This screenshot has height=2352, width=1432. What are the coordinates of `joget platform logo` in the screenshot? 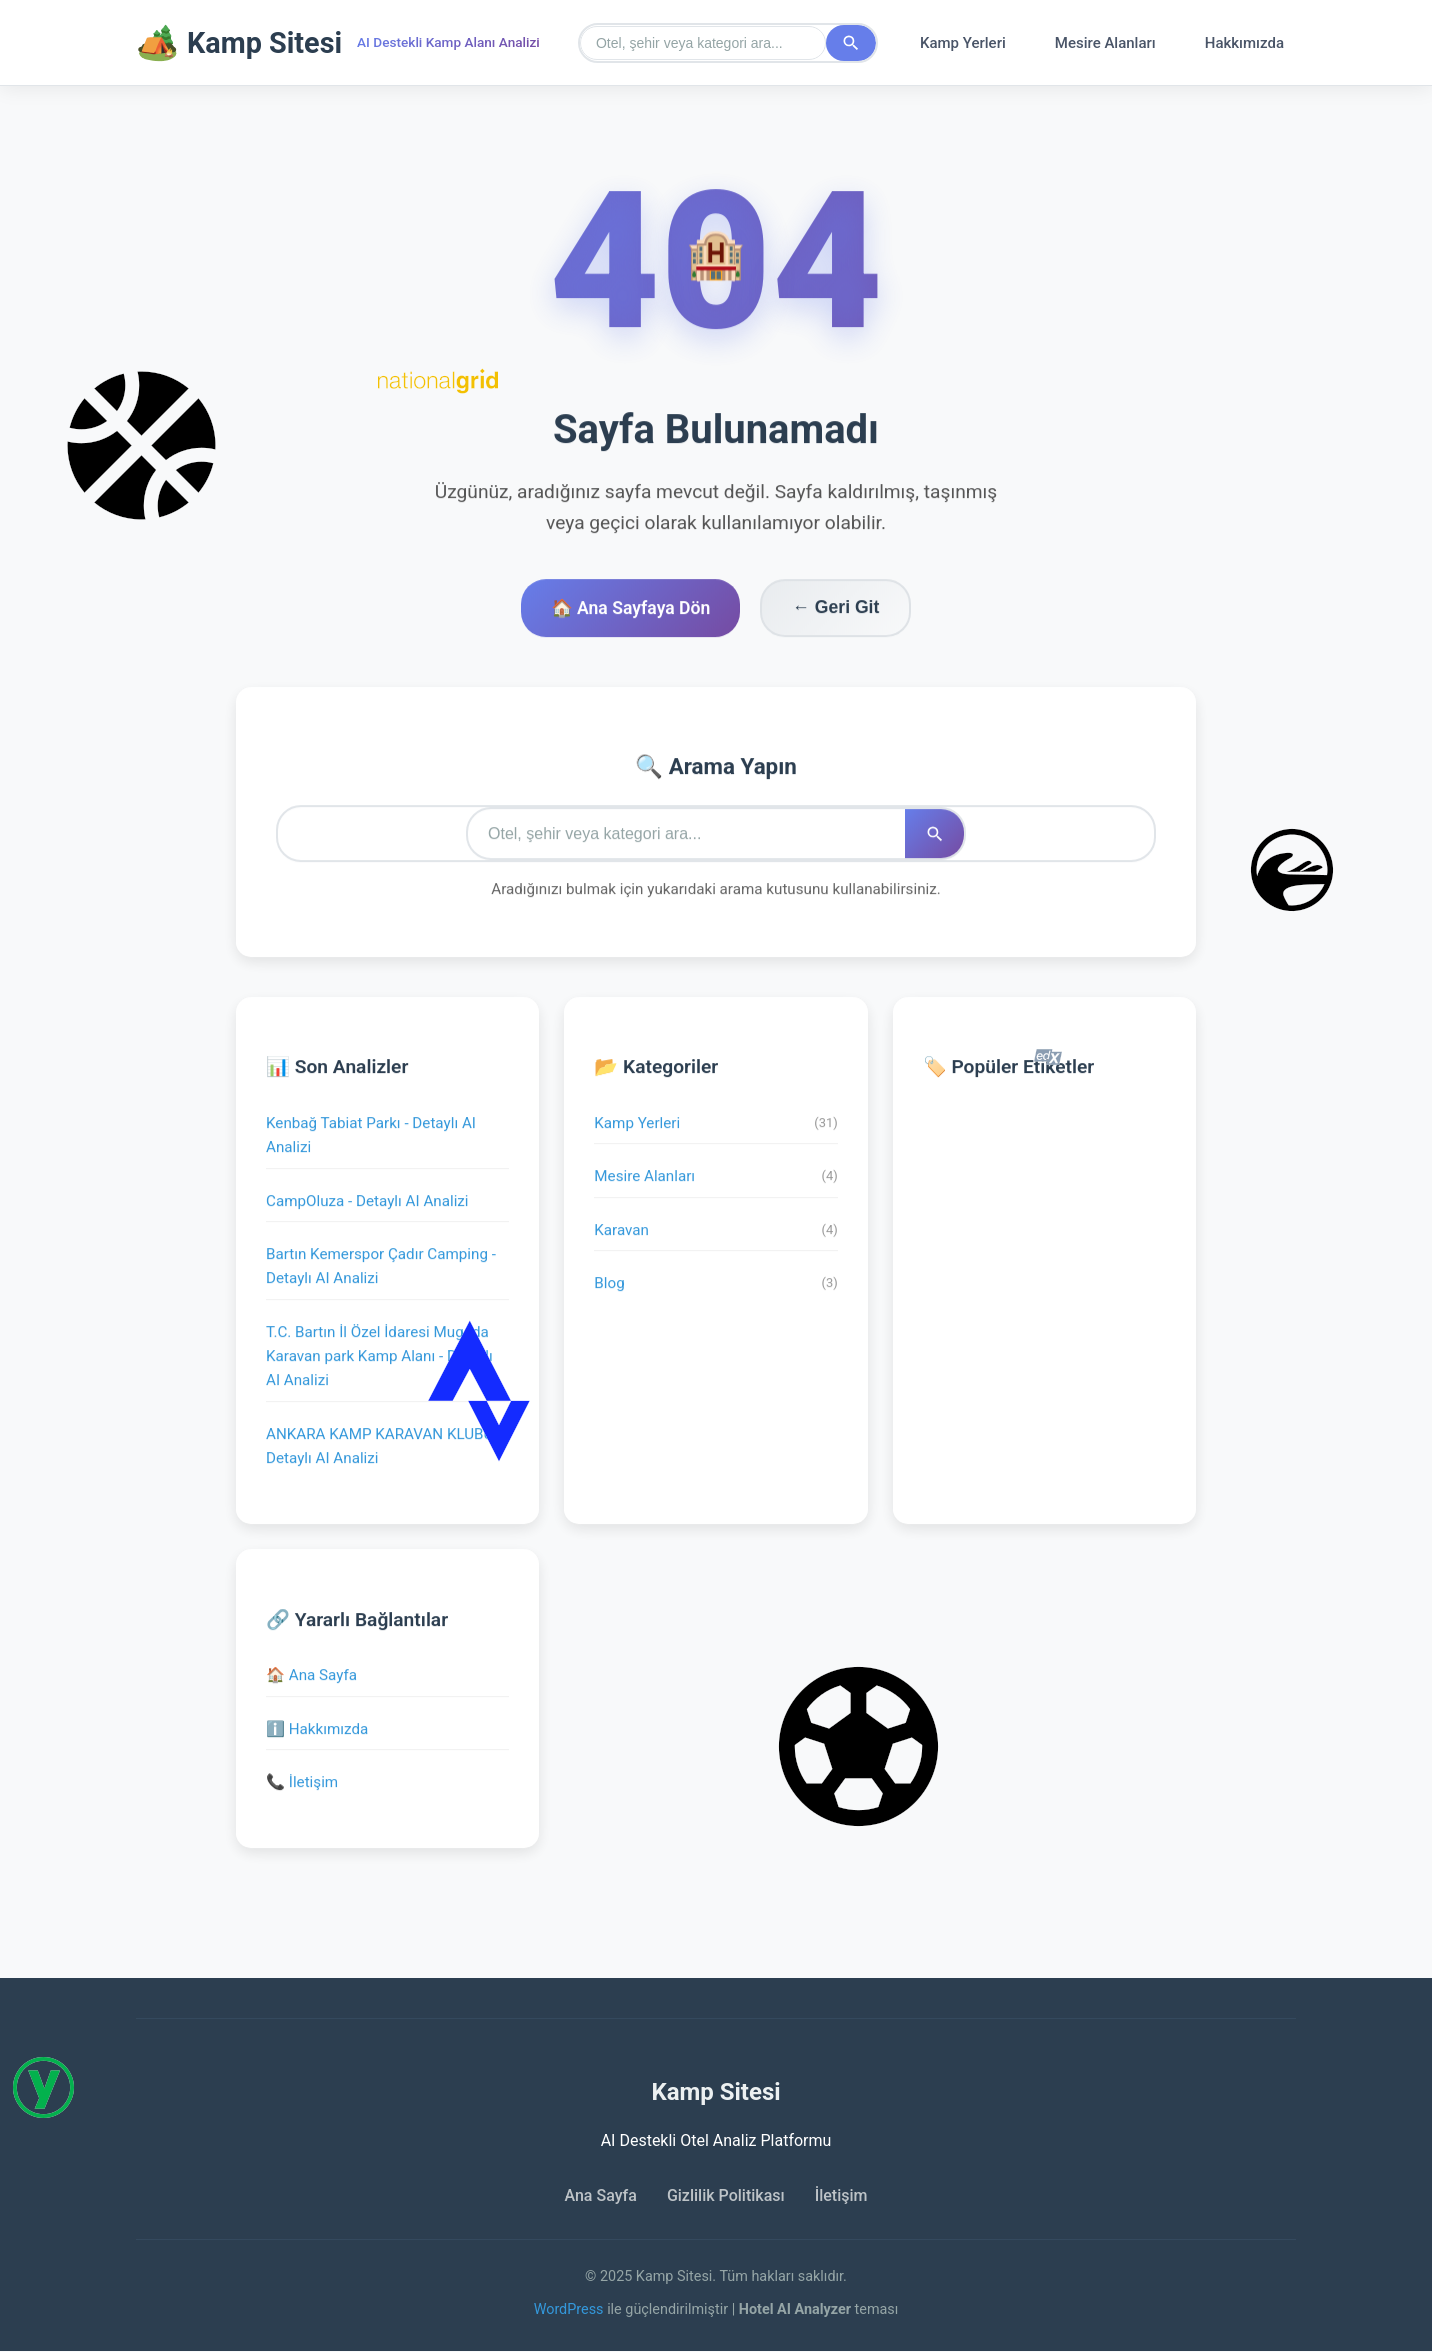 It's located at (1292, 870).